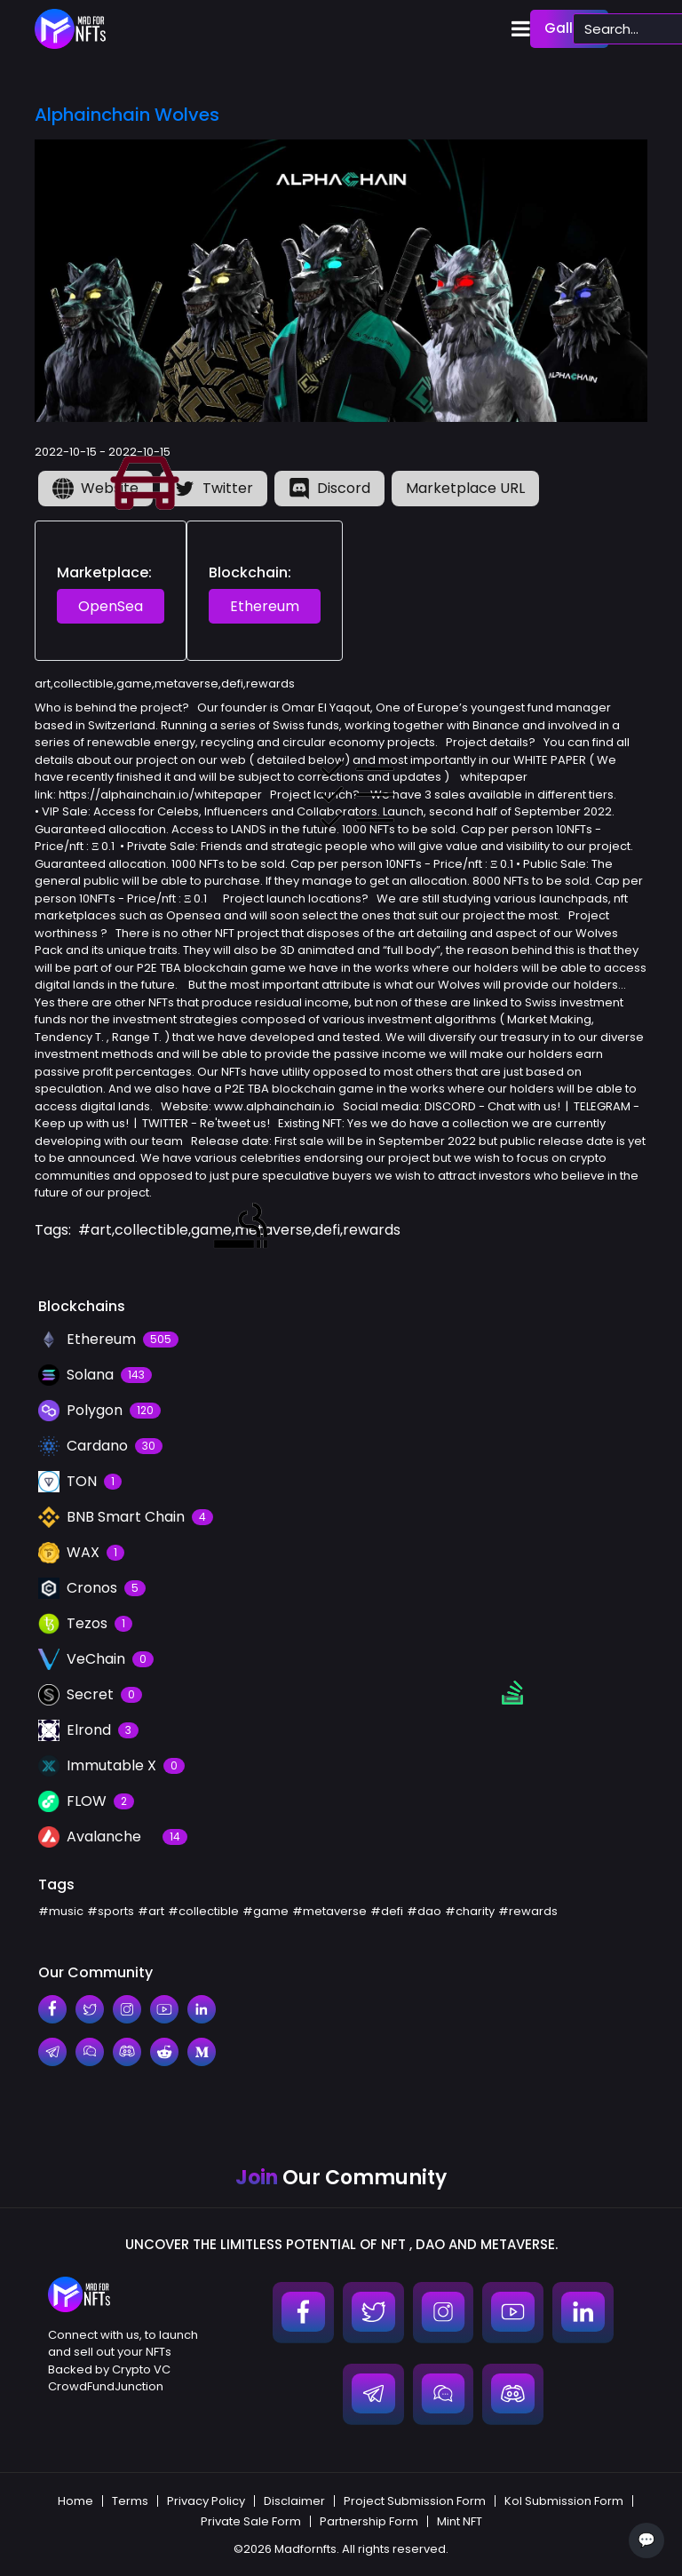 The image size is (682, 2576). I want to click on link to stack overflow developer community, so click(512, 1693).